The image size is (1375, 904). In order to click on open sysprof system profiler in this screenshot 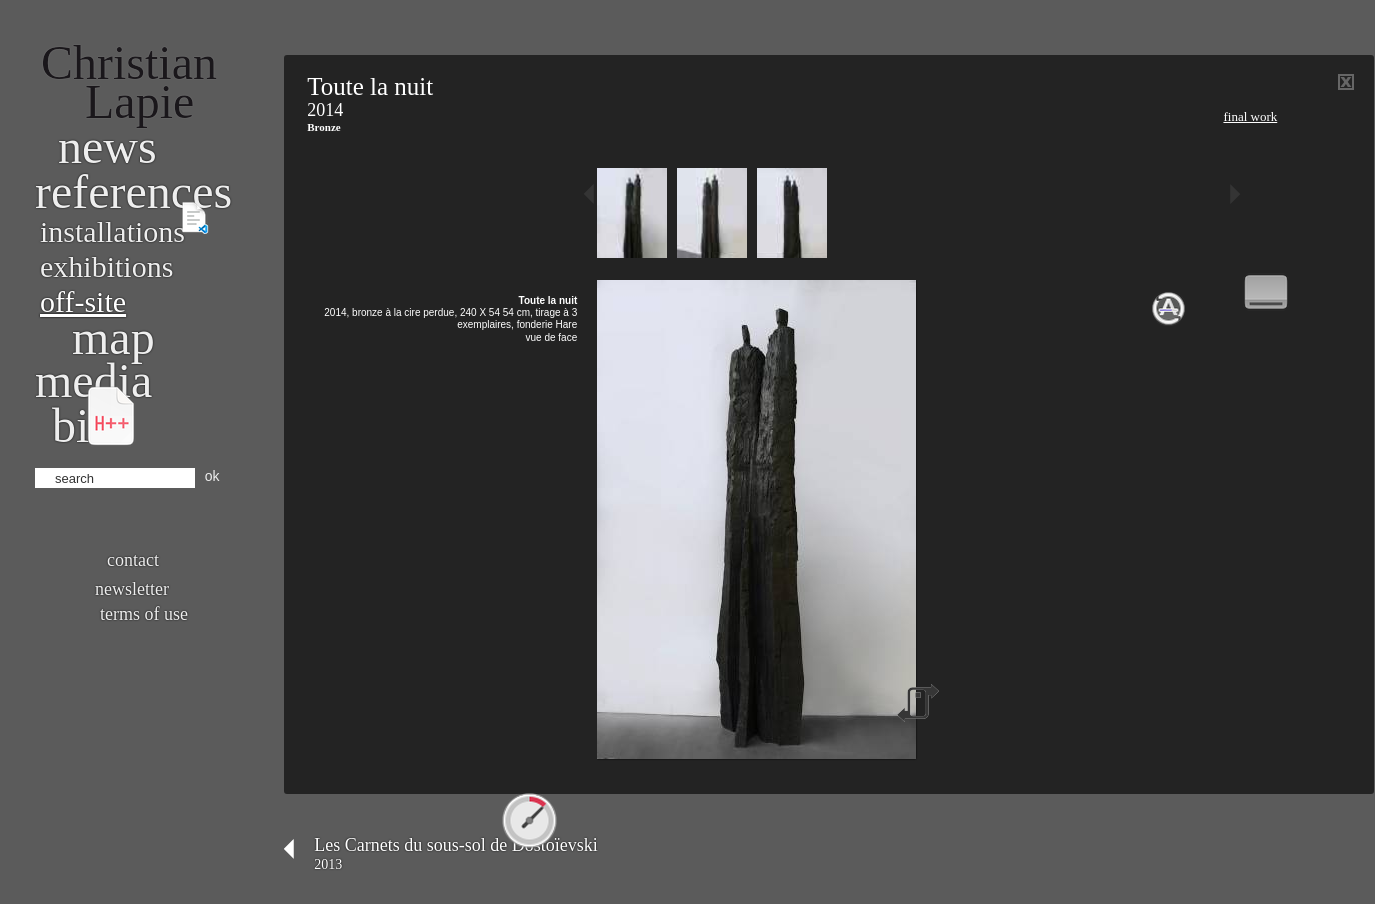, I will do `click(529, 820)`.